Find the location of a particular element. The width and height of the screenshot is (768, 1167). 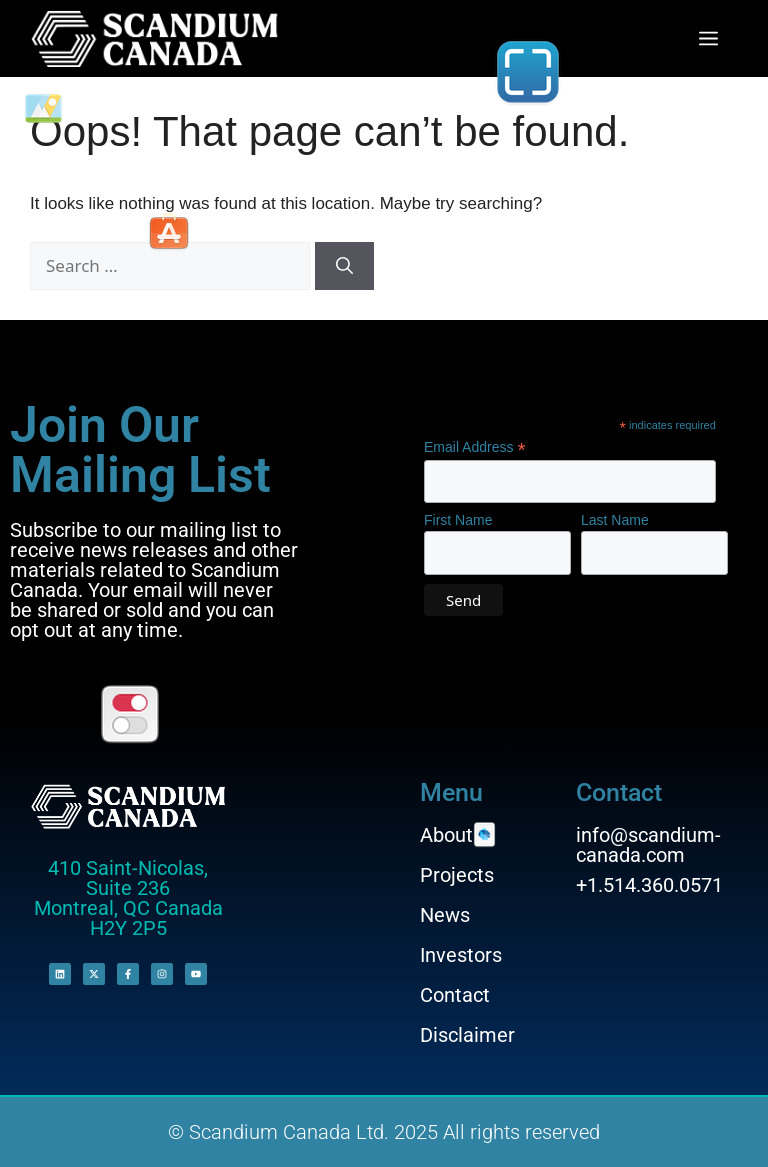

open photo management app is located at coordinates (43, 108).